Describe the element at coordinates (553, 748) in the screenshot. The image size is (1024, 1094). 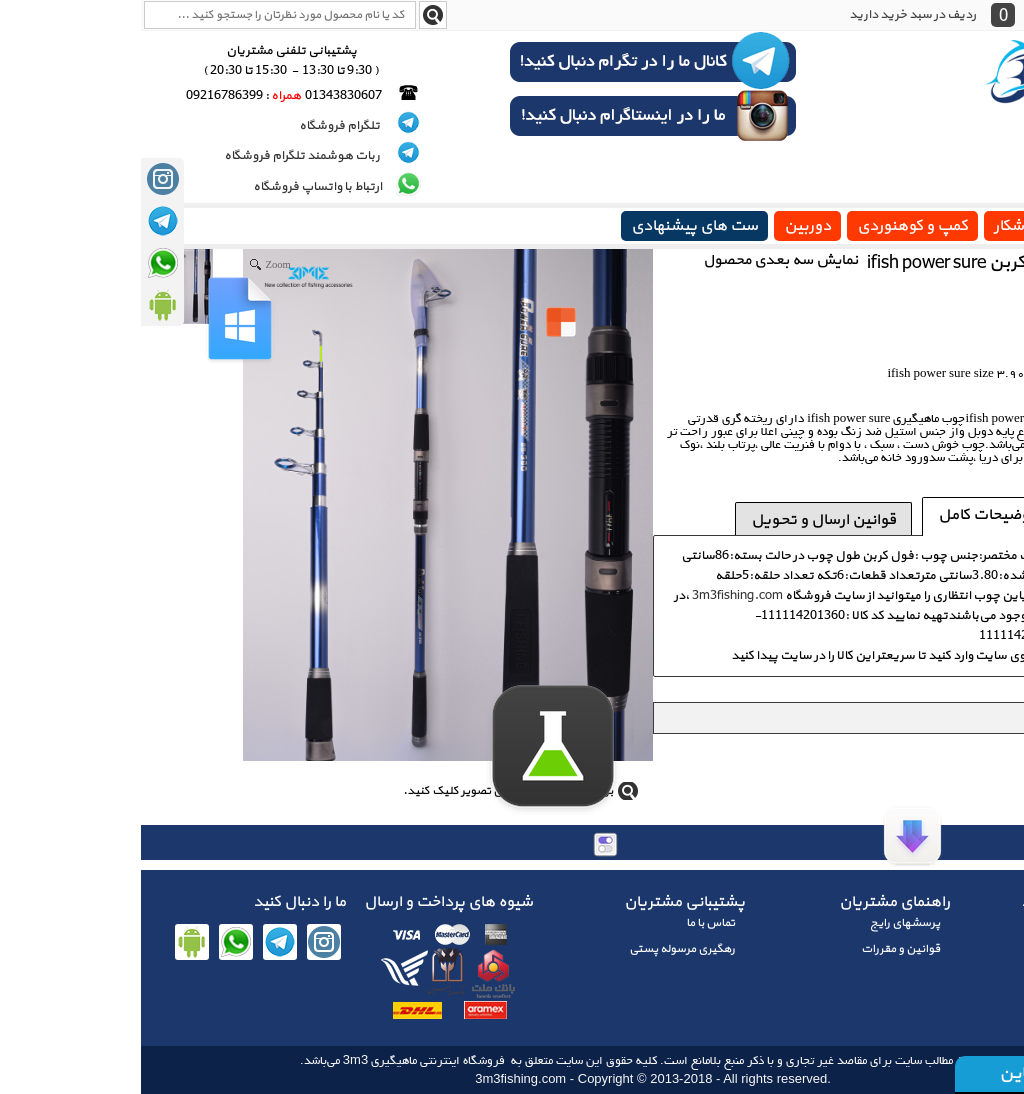
I see `open science or chemistry-related applications` at that location.